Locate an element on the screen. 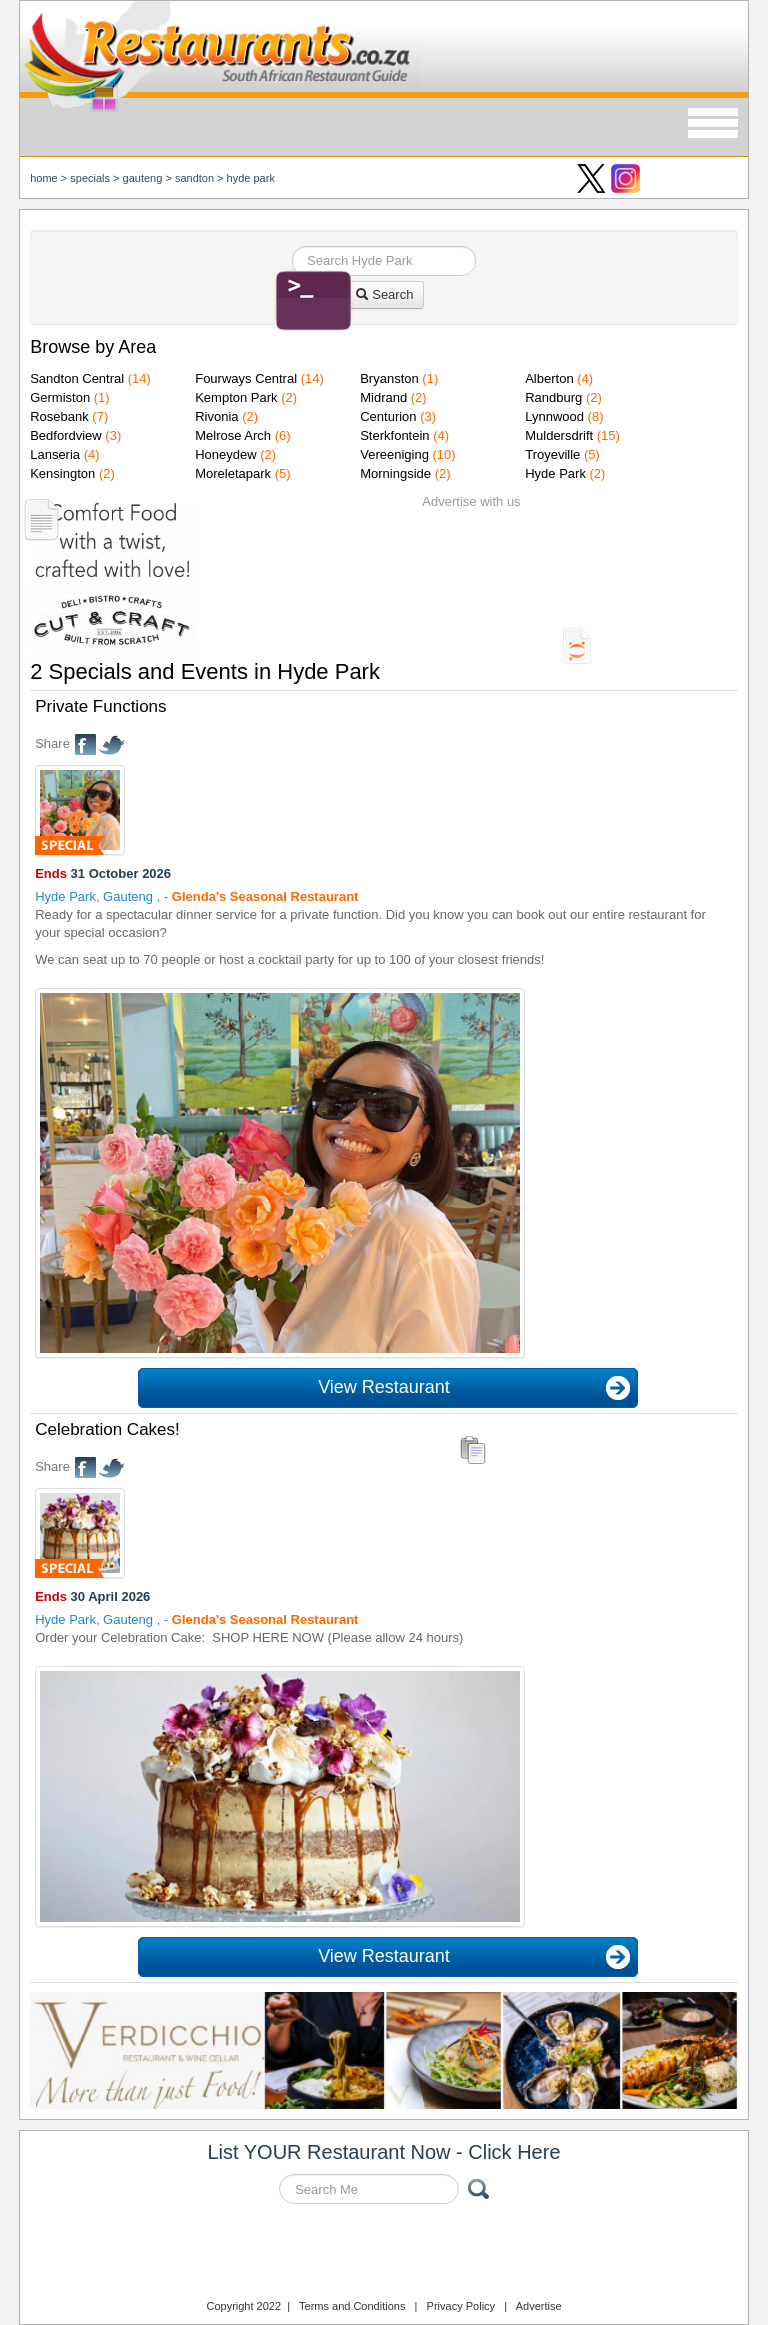 The image size is (768, 2325). select all items in the current view is located at coordinates (104, 98).